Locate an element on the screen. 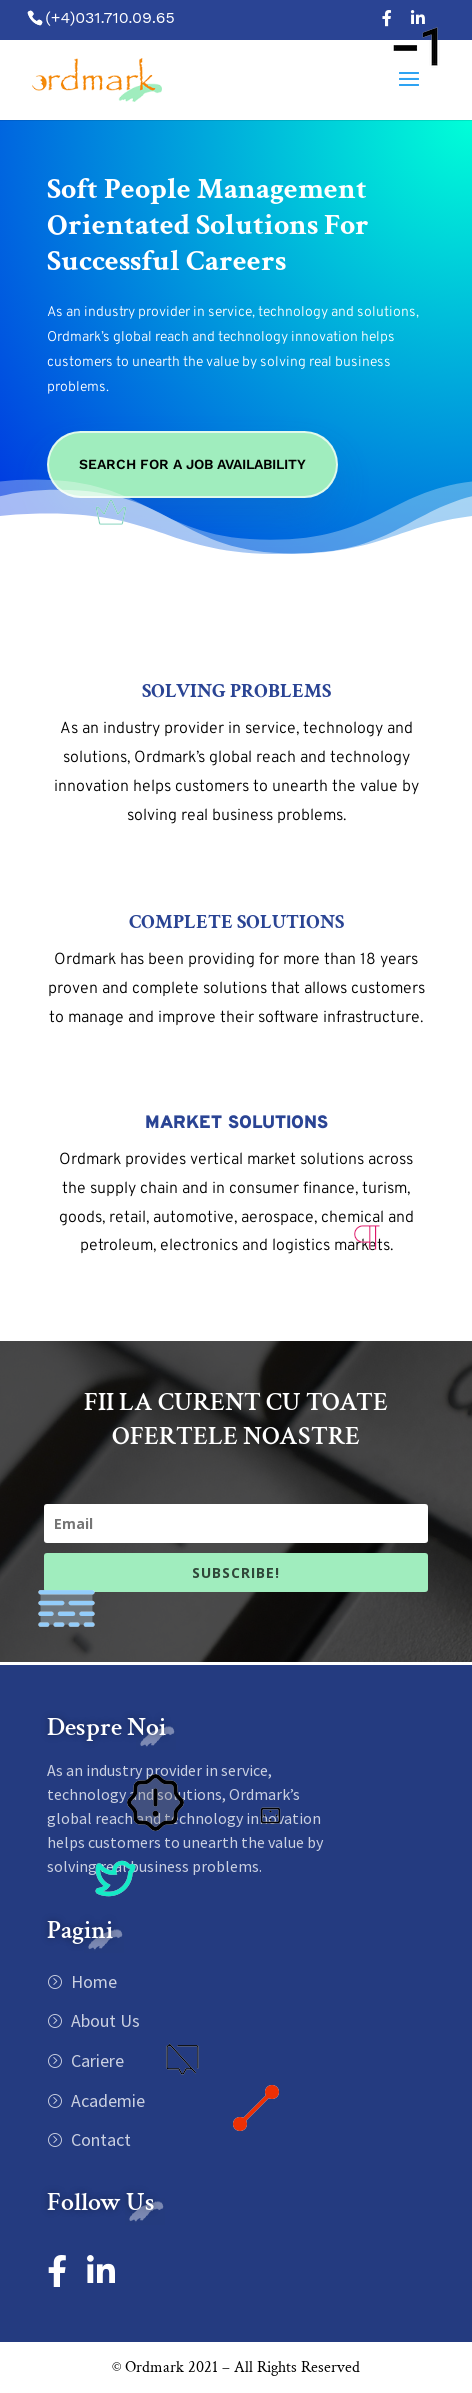 This screenshot has width=472, height=2393. draw a line between two points is located at coordinates (256, 2108).